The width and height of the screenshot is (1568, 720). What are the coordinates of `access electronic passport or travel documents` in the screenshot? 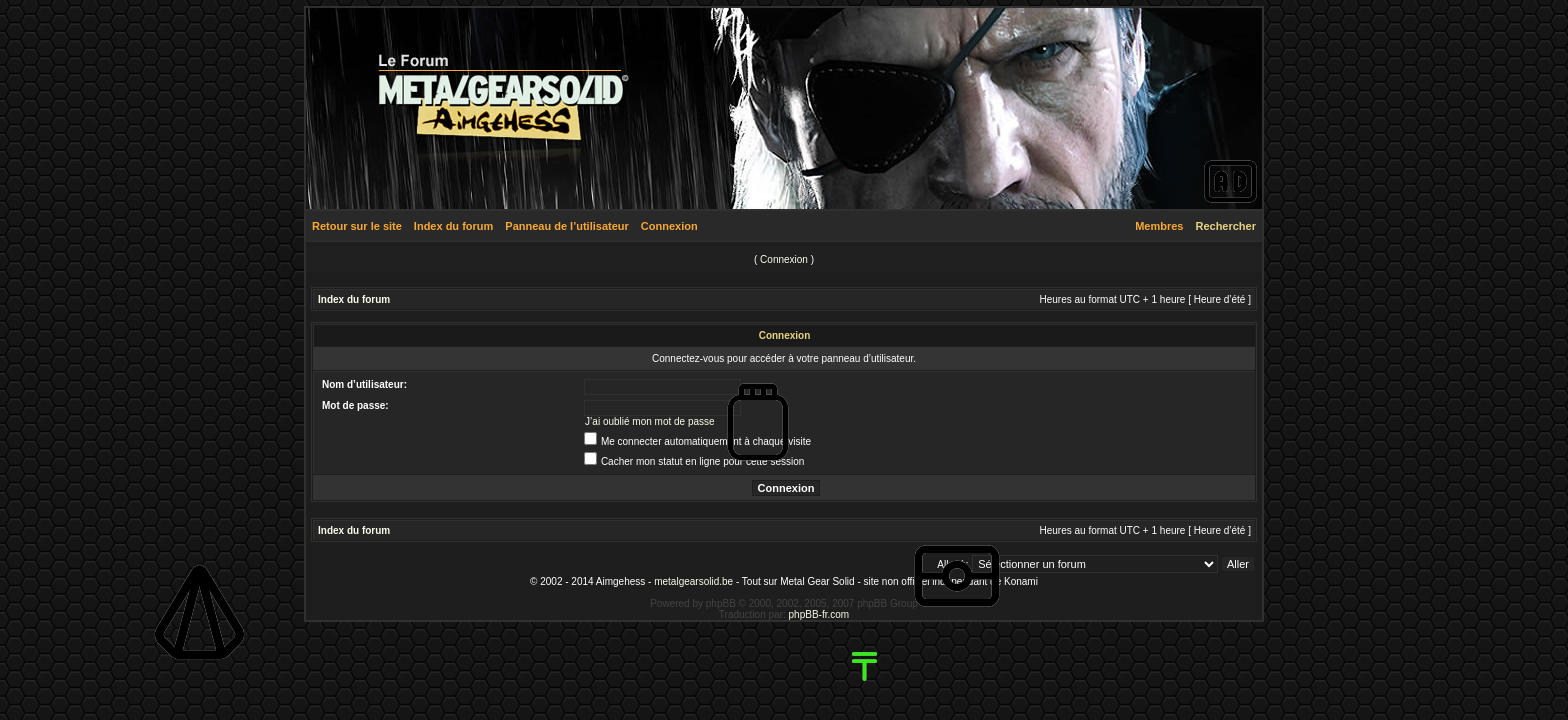 It's located at (957, 576).